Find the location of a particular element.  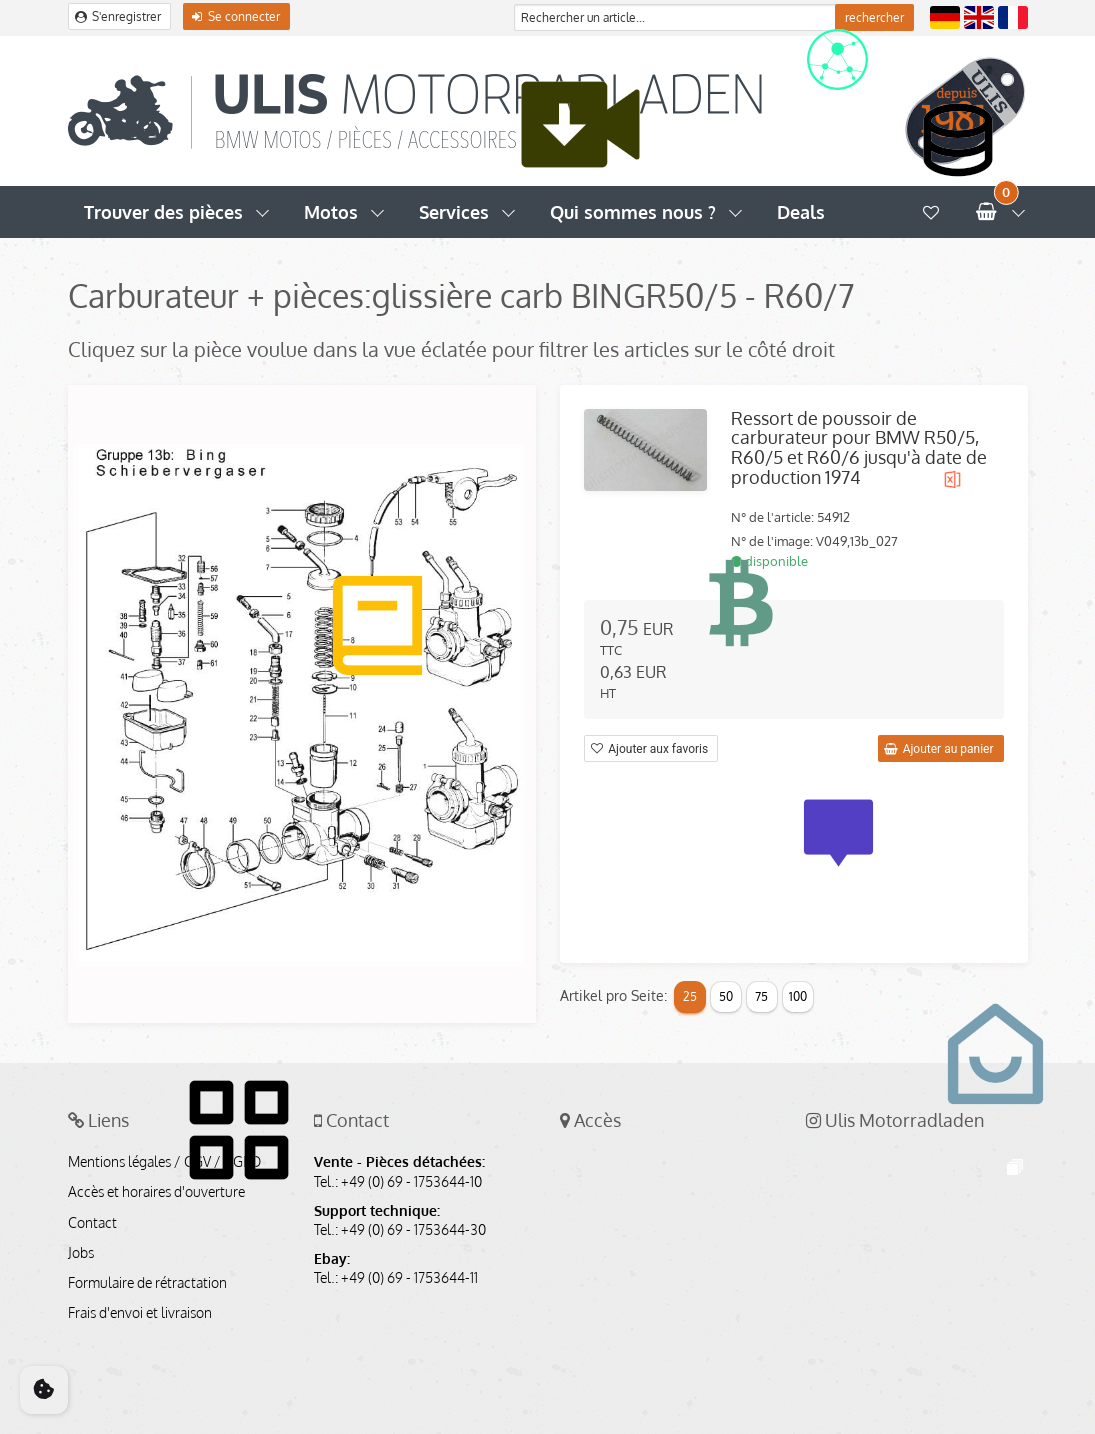

access app grid or menu is located at coordinates (239, 1130).